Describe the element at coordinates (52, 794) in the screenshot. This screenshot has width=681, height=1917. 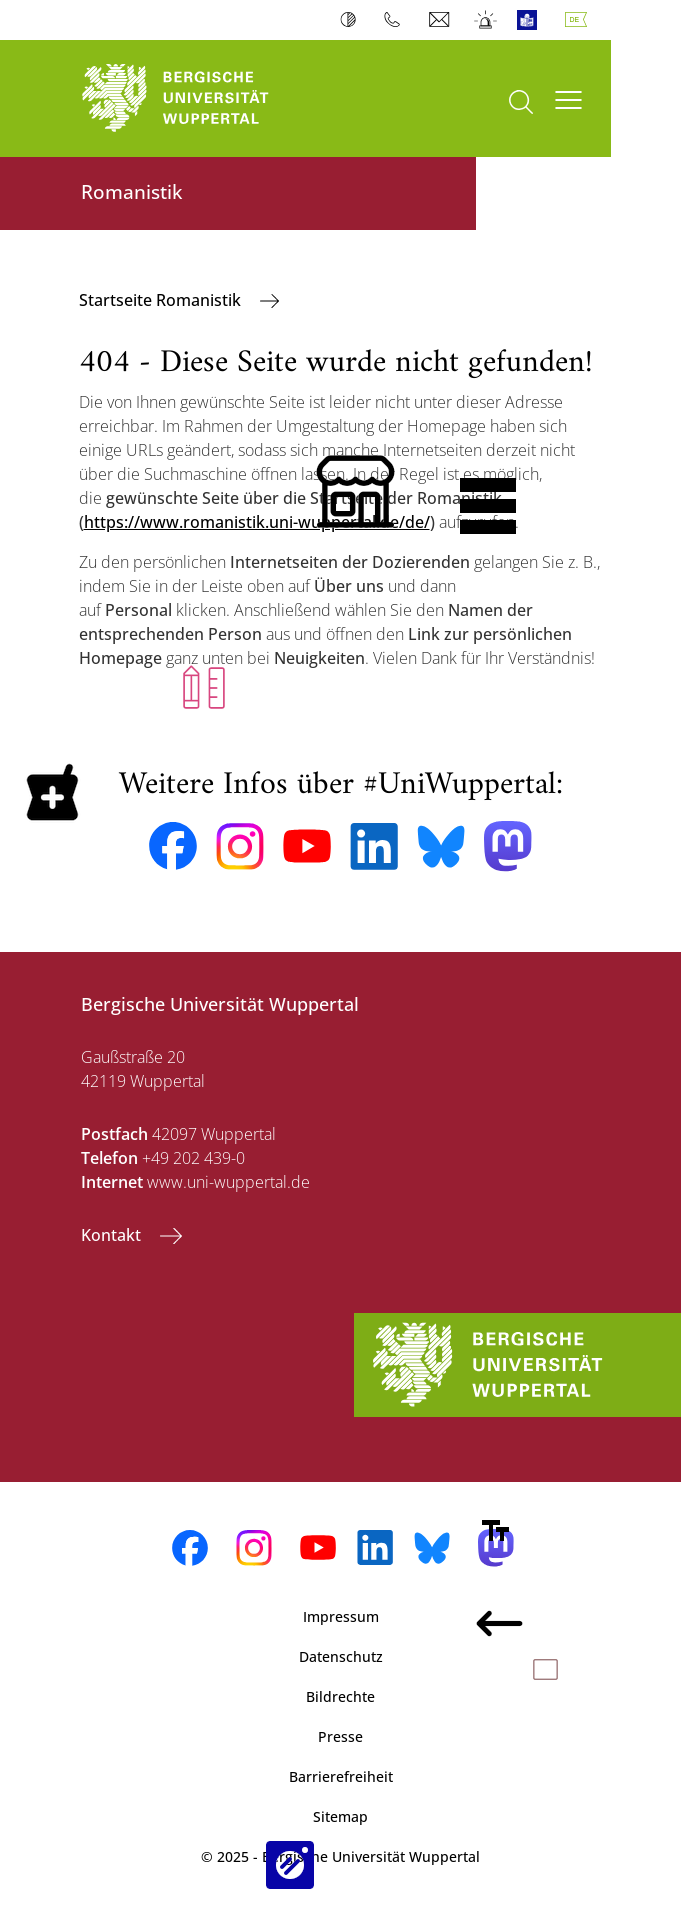
I see `find nearby pharmacies` at that location.